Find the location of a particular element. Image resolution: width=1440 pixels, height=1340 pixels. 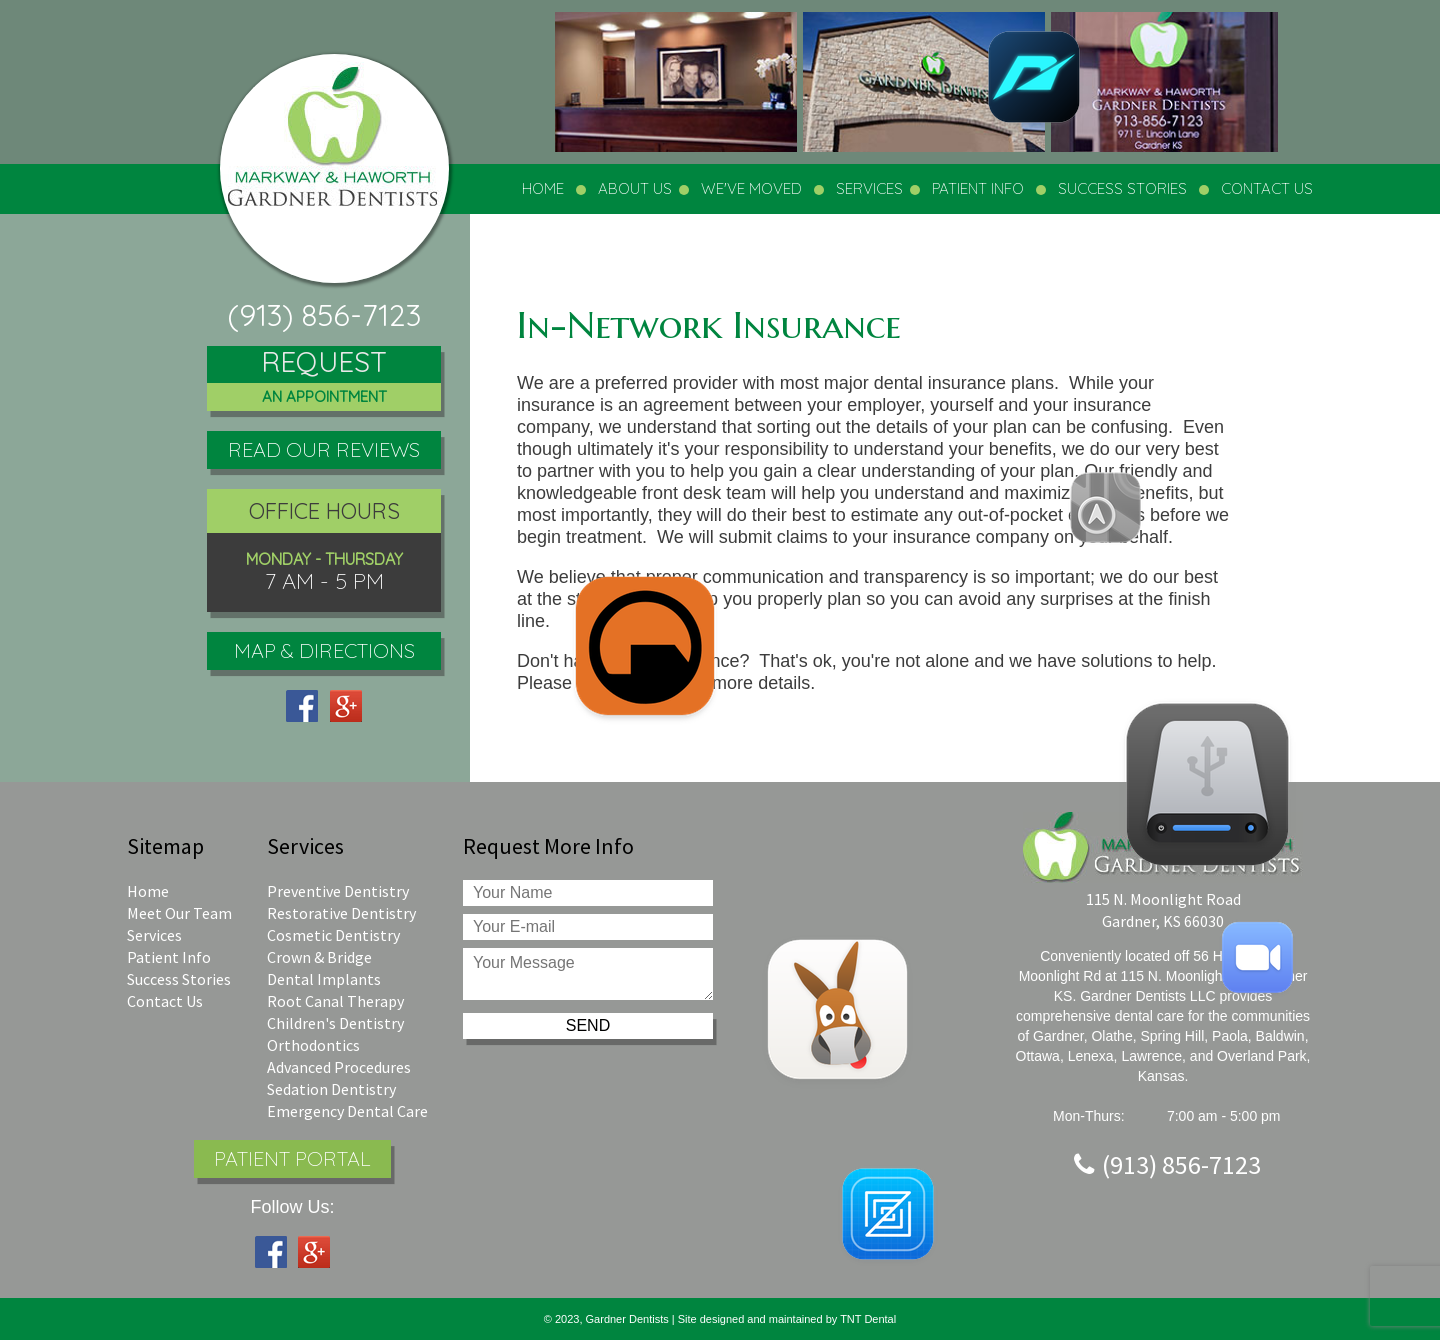

launch need for speed carbon game is located at coordinates (1034, 77).